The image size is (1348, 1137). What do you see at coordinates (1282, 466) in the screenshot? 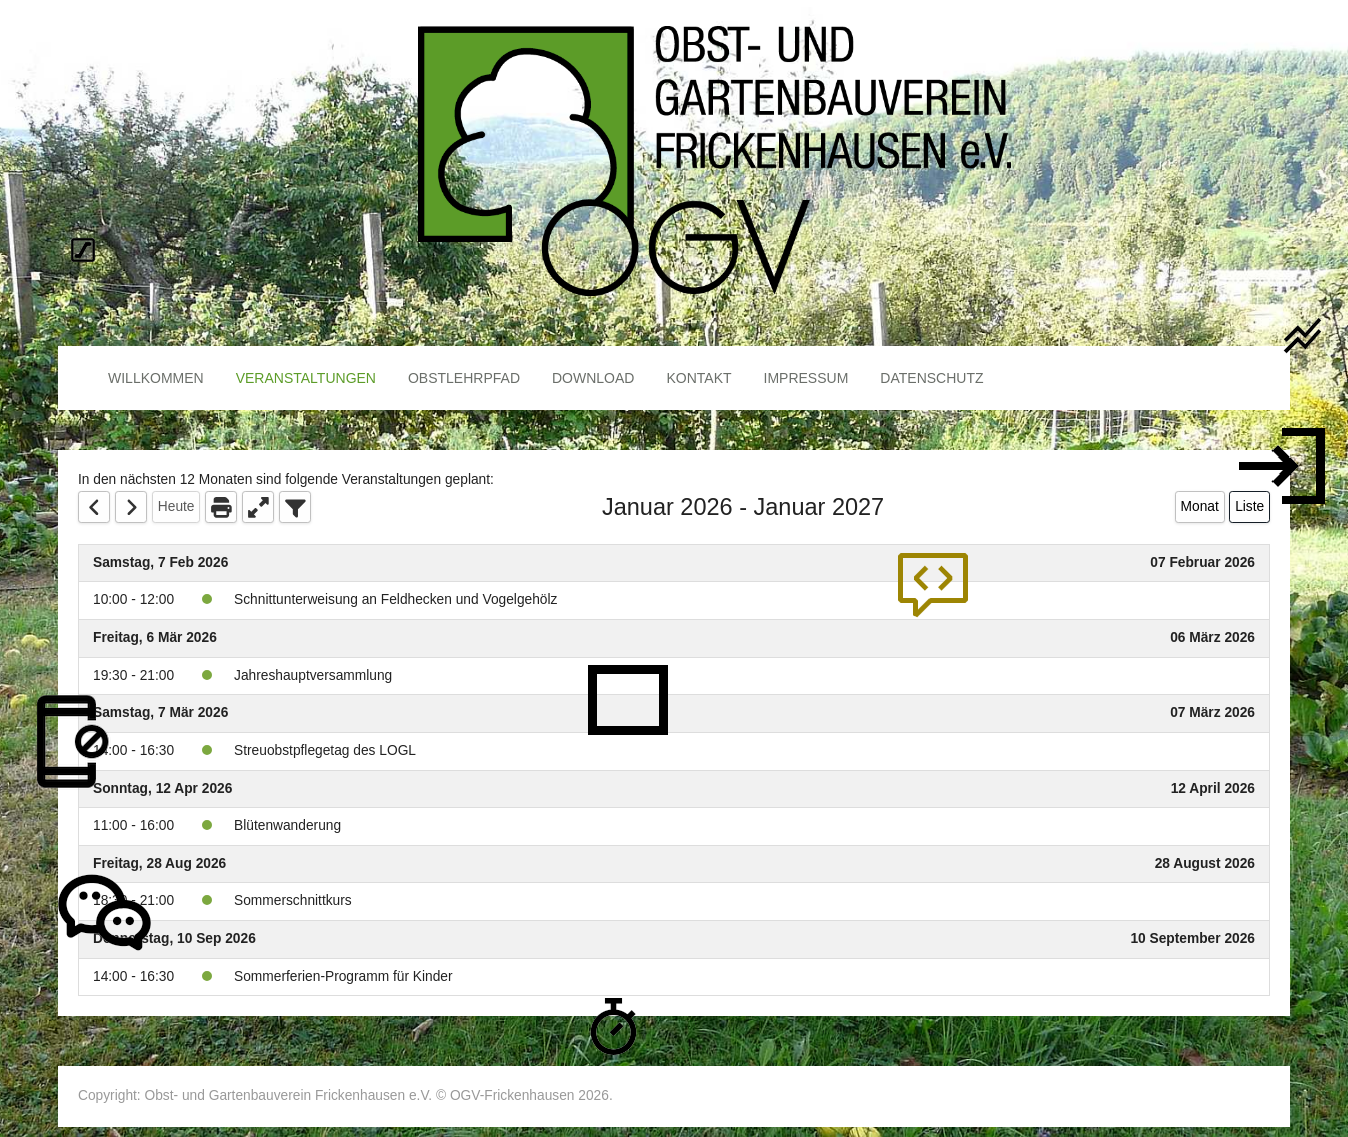
I see `log in to your account` at bounding box center [1282, 466].